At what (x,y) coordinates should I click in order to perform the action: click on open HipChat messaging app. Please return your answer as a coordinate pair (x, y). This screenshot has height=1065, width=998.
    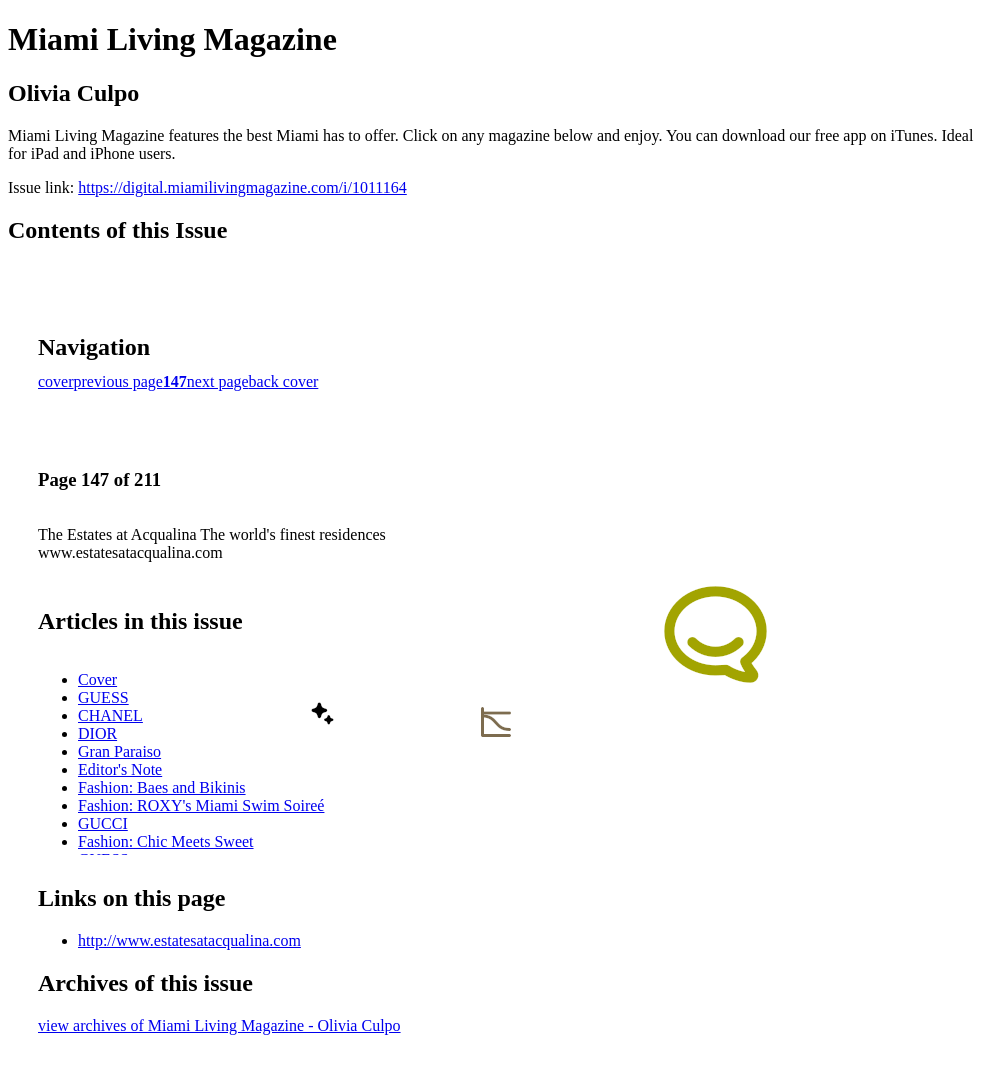
    Looking at the image, I should click on (715, 634).